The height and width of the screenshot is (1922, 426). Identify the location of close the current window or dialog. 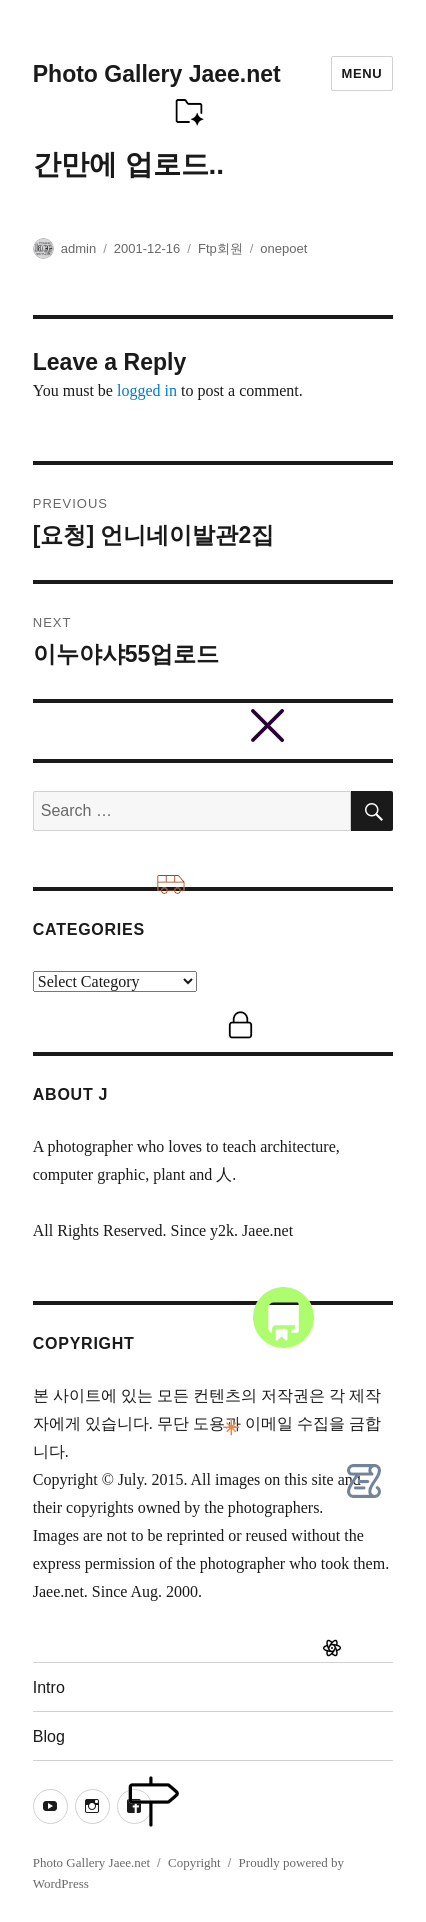
(267, 725).